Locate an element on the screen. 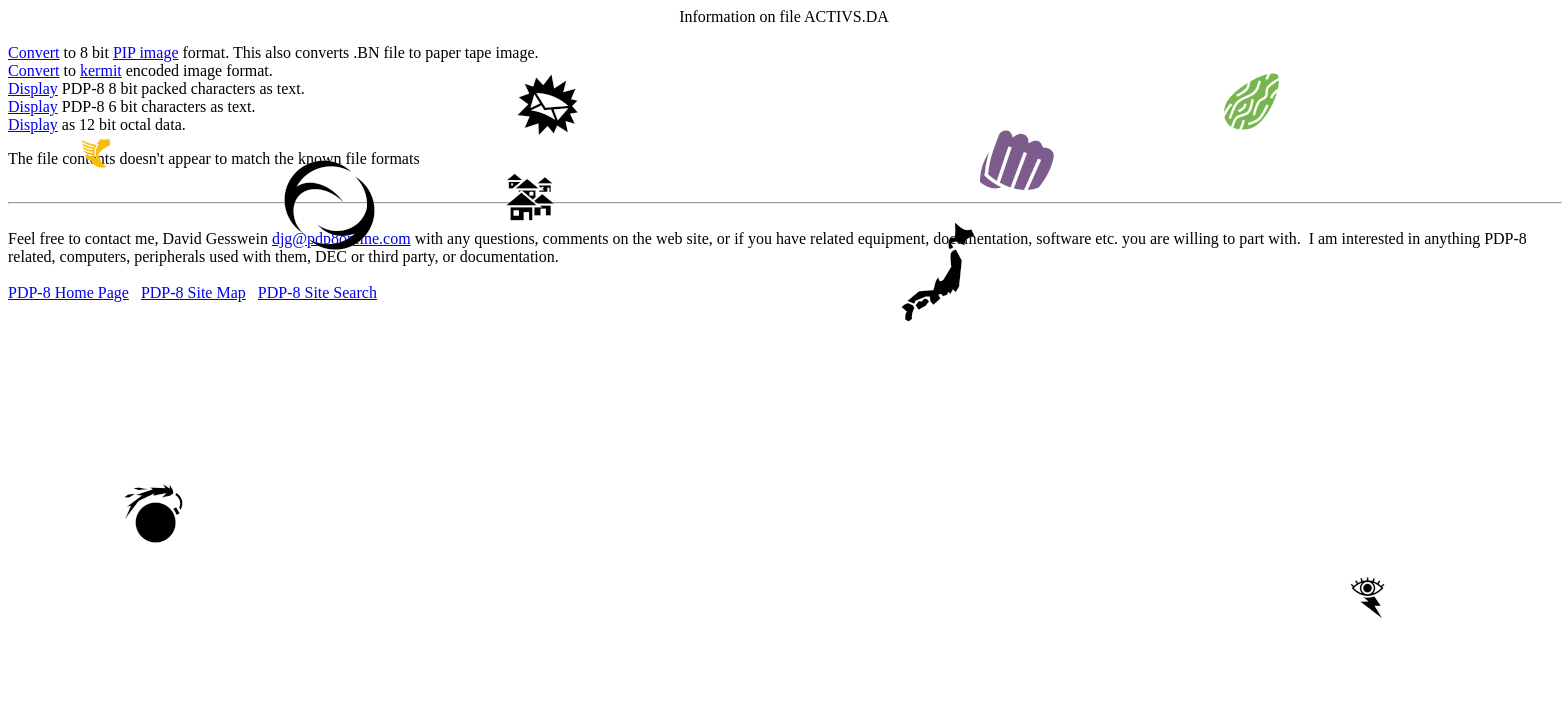  indicates a powerful visual effect or shocking revelation is located at coordinates (1368, 598).